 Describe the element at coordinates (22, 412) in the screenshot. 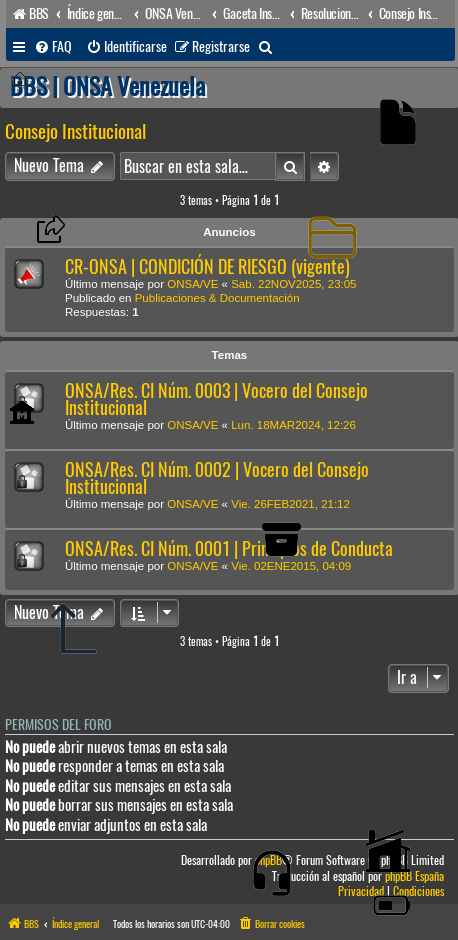

I see `view nearby museums on the map` at that location.